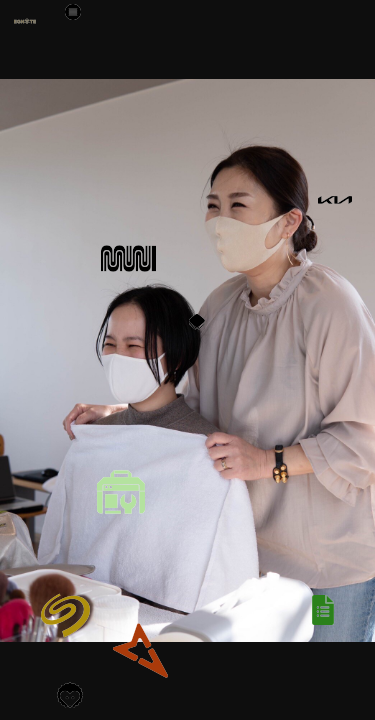 Image resolution: width=375 pixels, height=720 pixels. What do you see at coordinates (335, 200) in the screenshot?
I see `Kia brand logo` at bounding box center [335, 200].